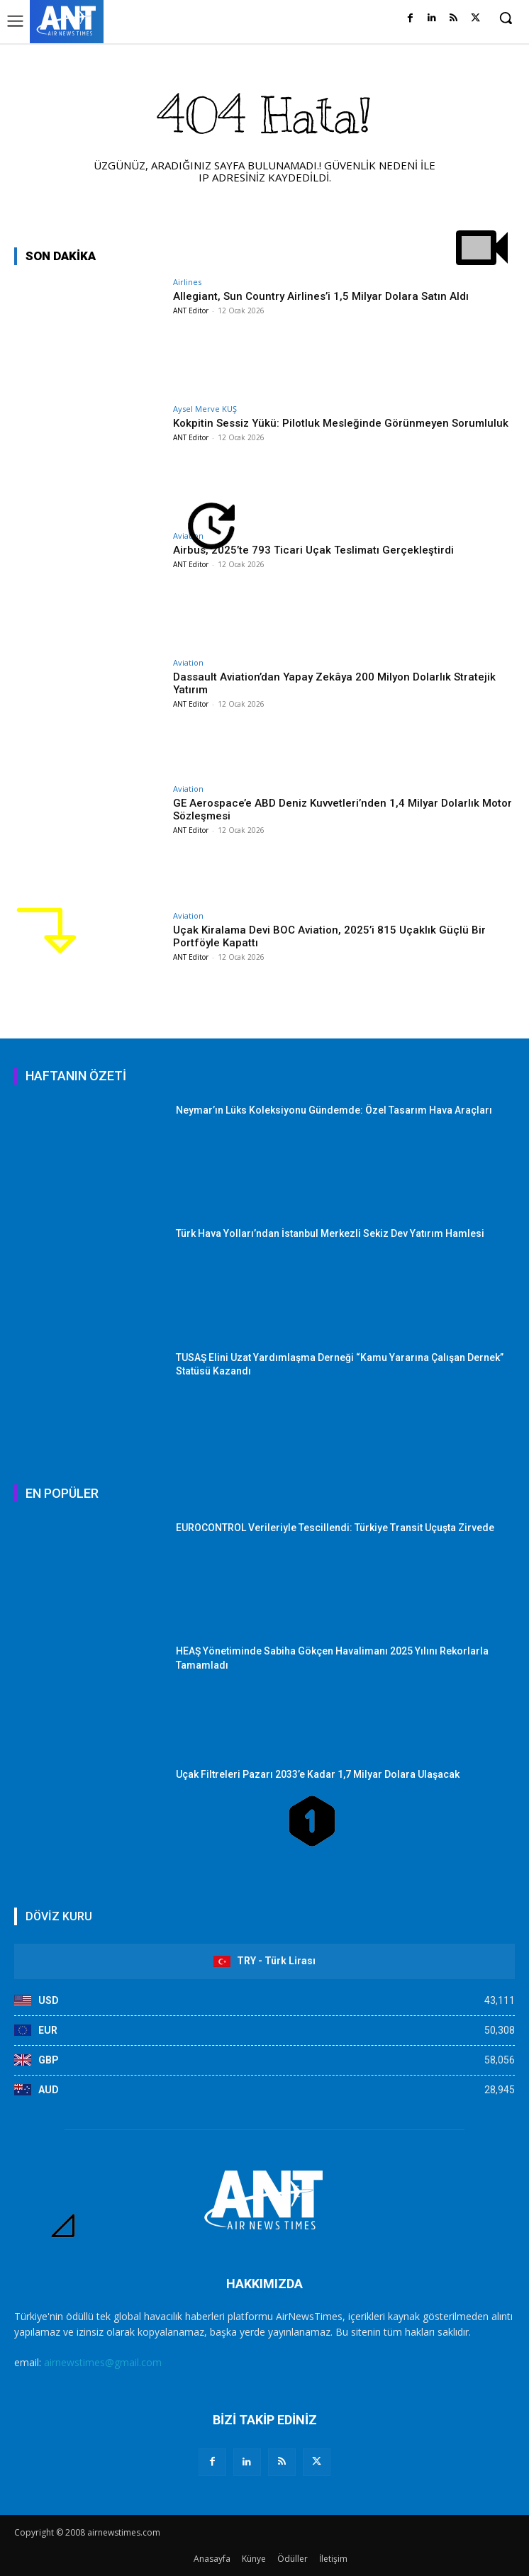  What do you see at coordinates (312, 1821) in the screenshot?
I see `indicates step one in a multi-step process` at bounding box center [312, 1821].